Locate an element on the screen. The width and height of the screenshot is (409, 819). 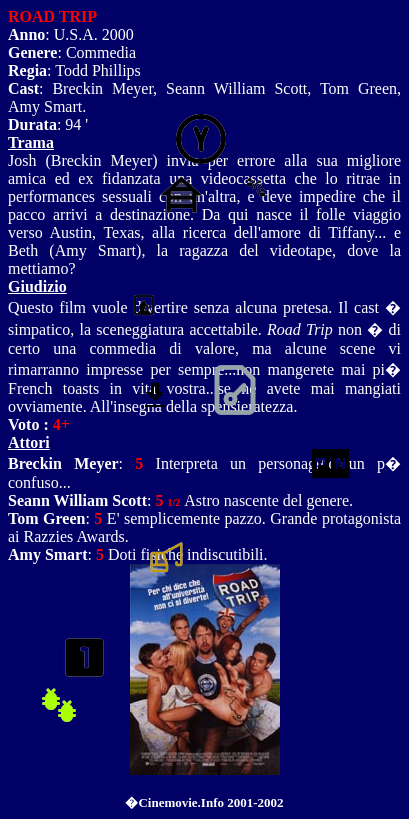
view home exterior or siding options is located at coordinates (181, 195).